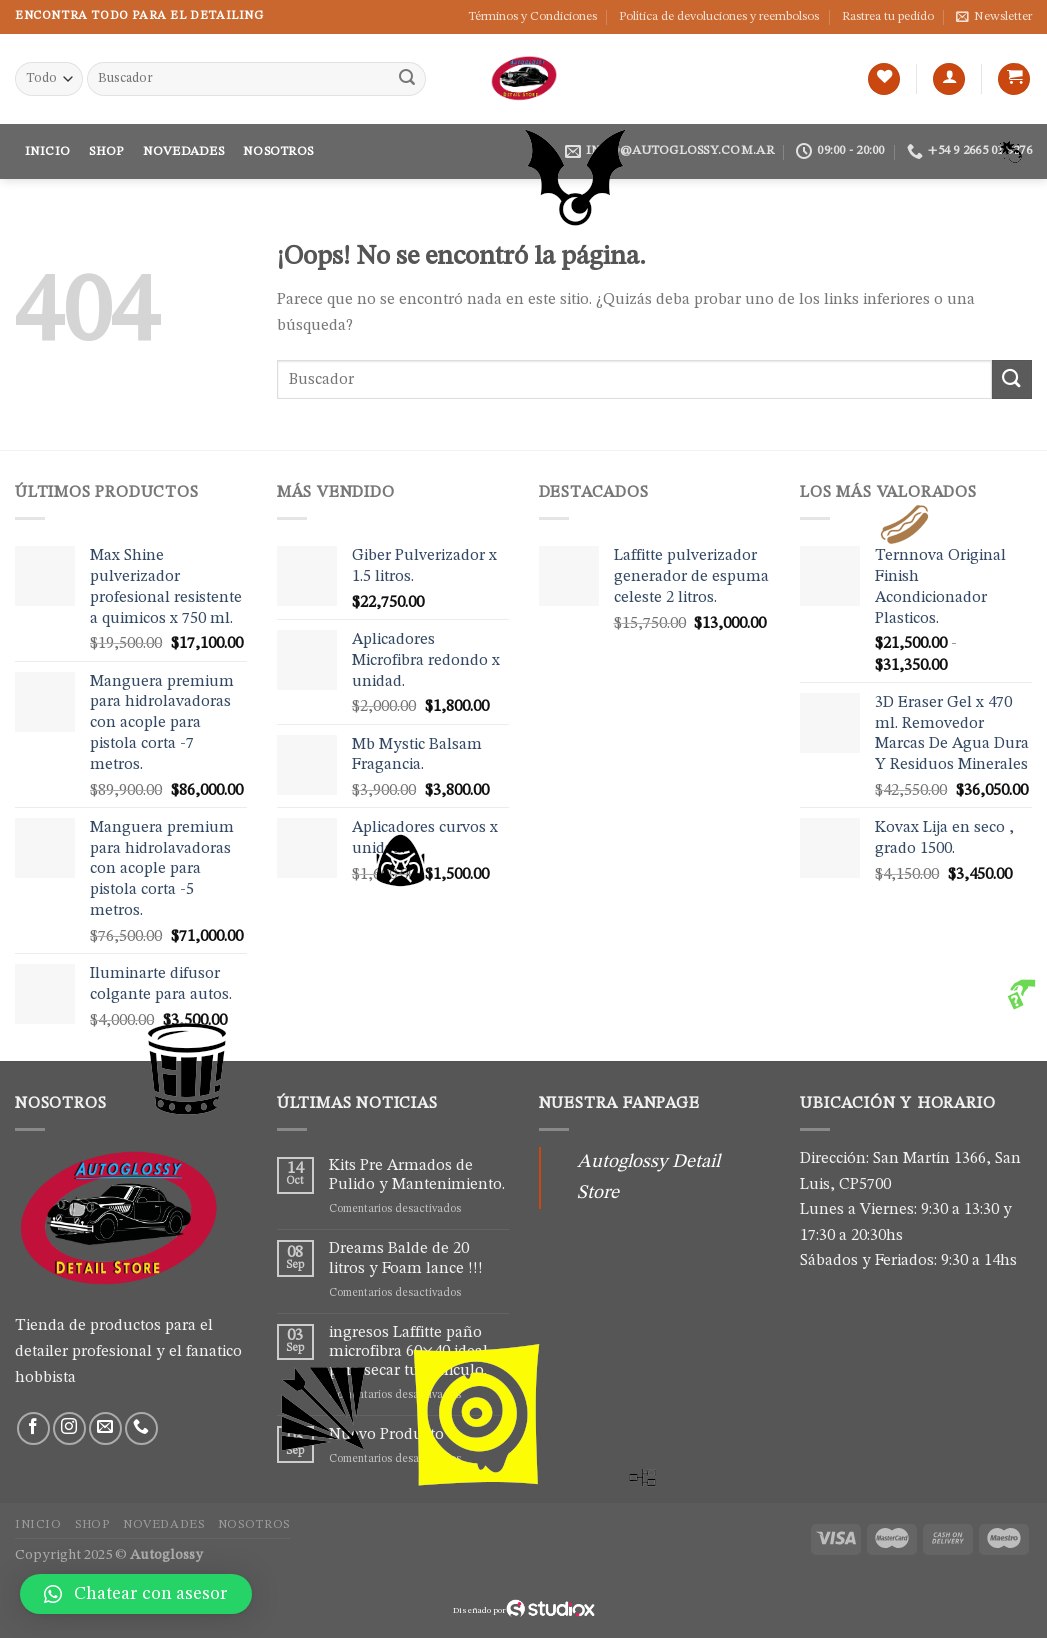 This screenshot has width=1047, height=1638. I want to click on view wanted poster or bounty target, so click(477, 1414).